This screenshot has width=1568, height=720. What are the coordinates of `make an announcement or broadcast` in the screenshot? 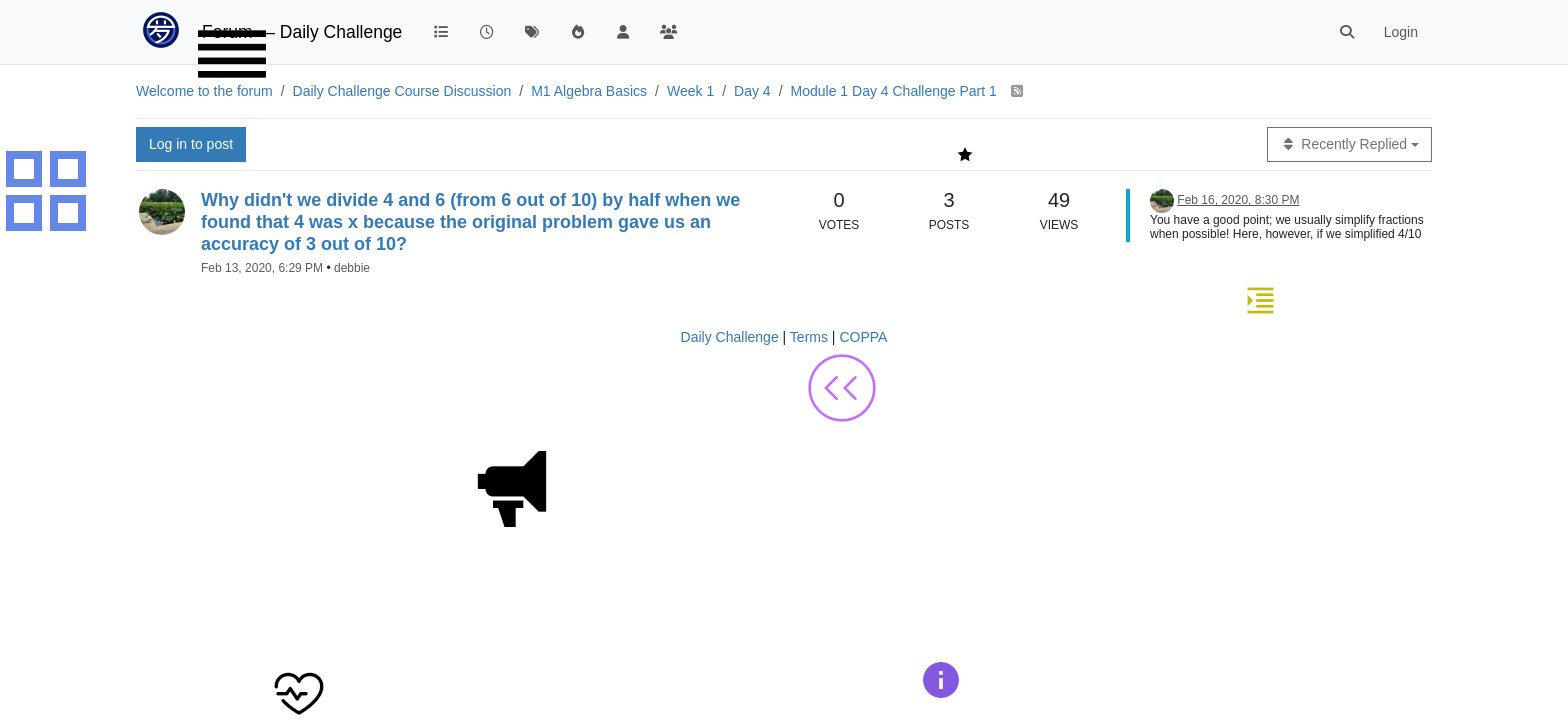 It's located at (512, 489).